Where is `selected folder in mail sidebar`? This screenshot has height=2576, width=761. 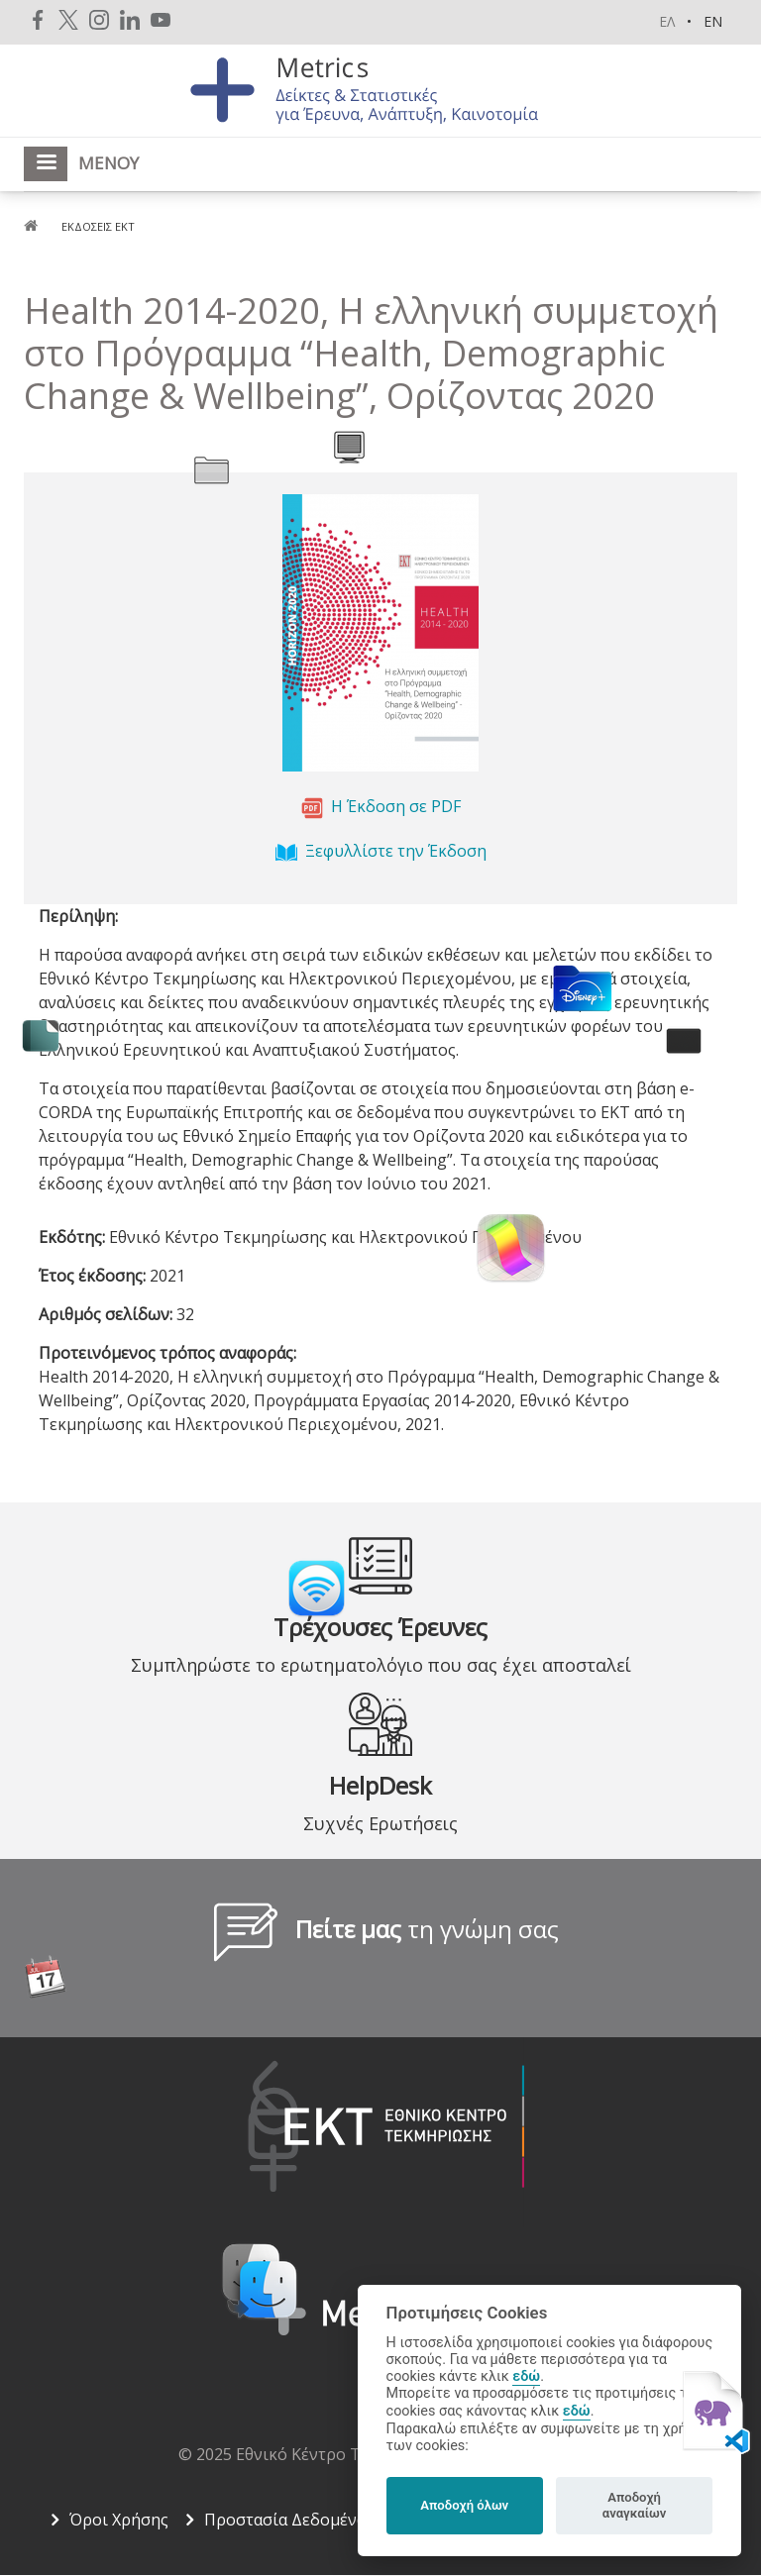
selected folder in mail sidebar is located at coordinates (211, 469).